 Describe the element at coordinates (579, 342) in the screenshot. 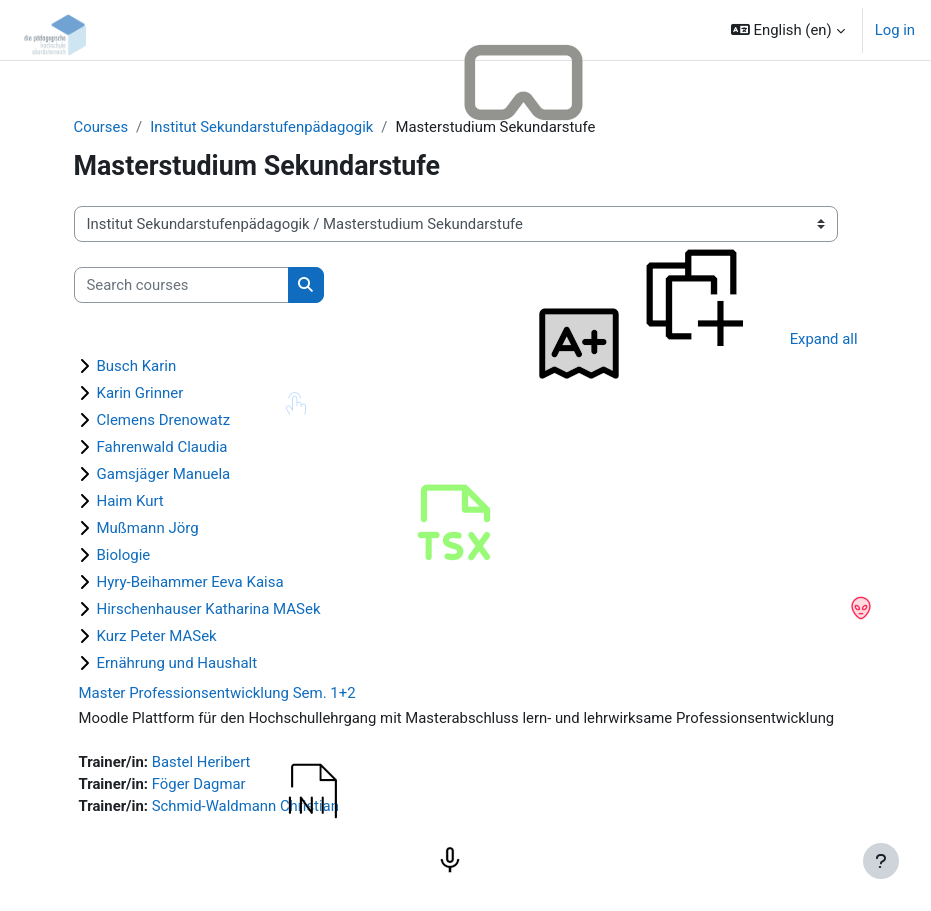

I see `view exam results or grades` at that location.